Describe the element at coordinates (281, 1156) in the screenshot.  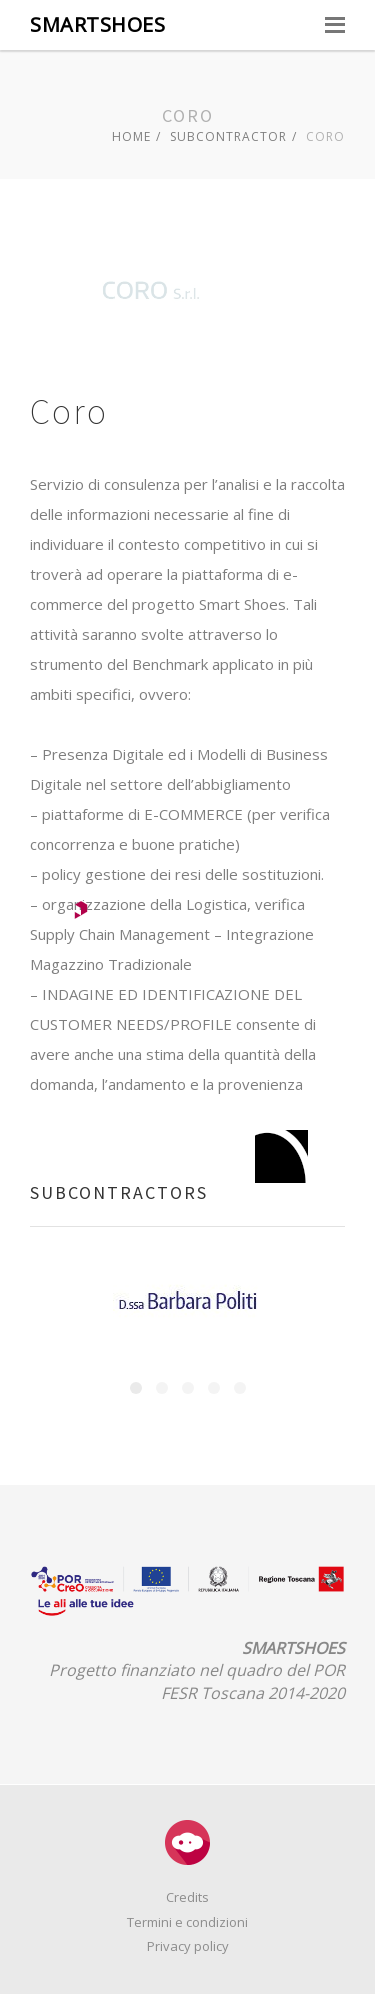
I see `open zerodha trading app` at that location.